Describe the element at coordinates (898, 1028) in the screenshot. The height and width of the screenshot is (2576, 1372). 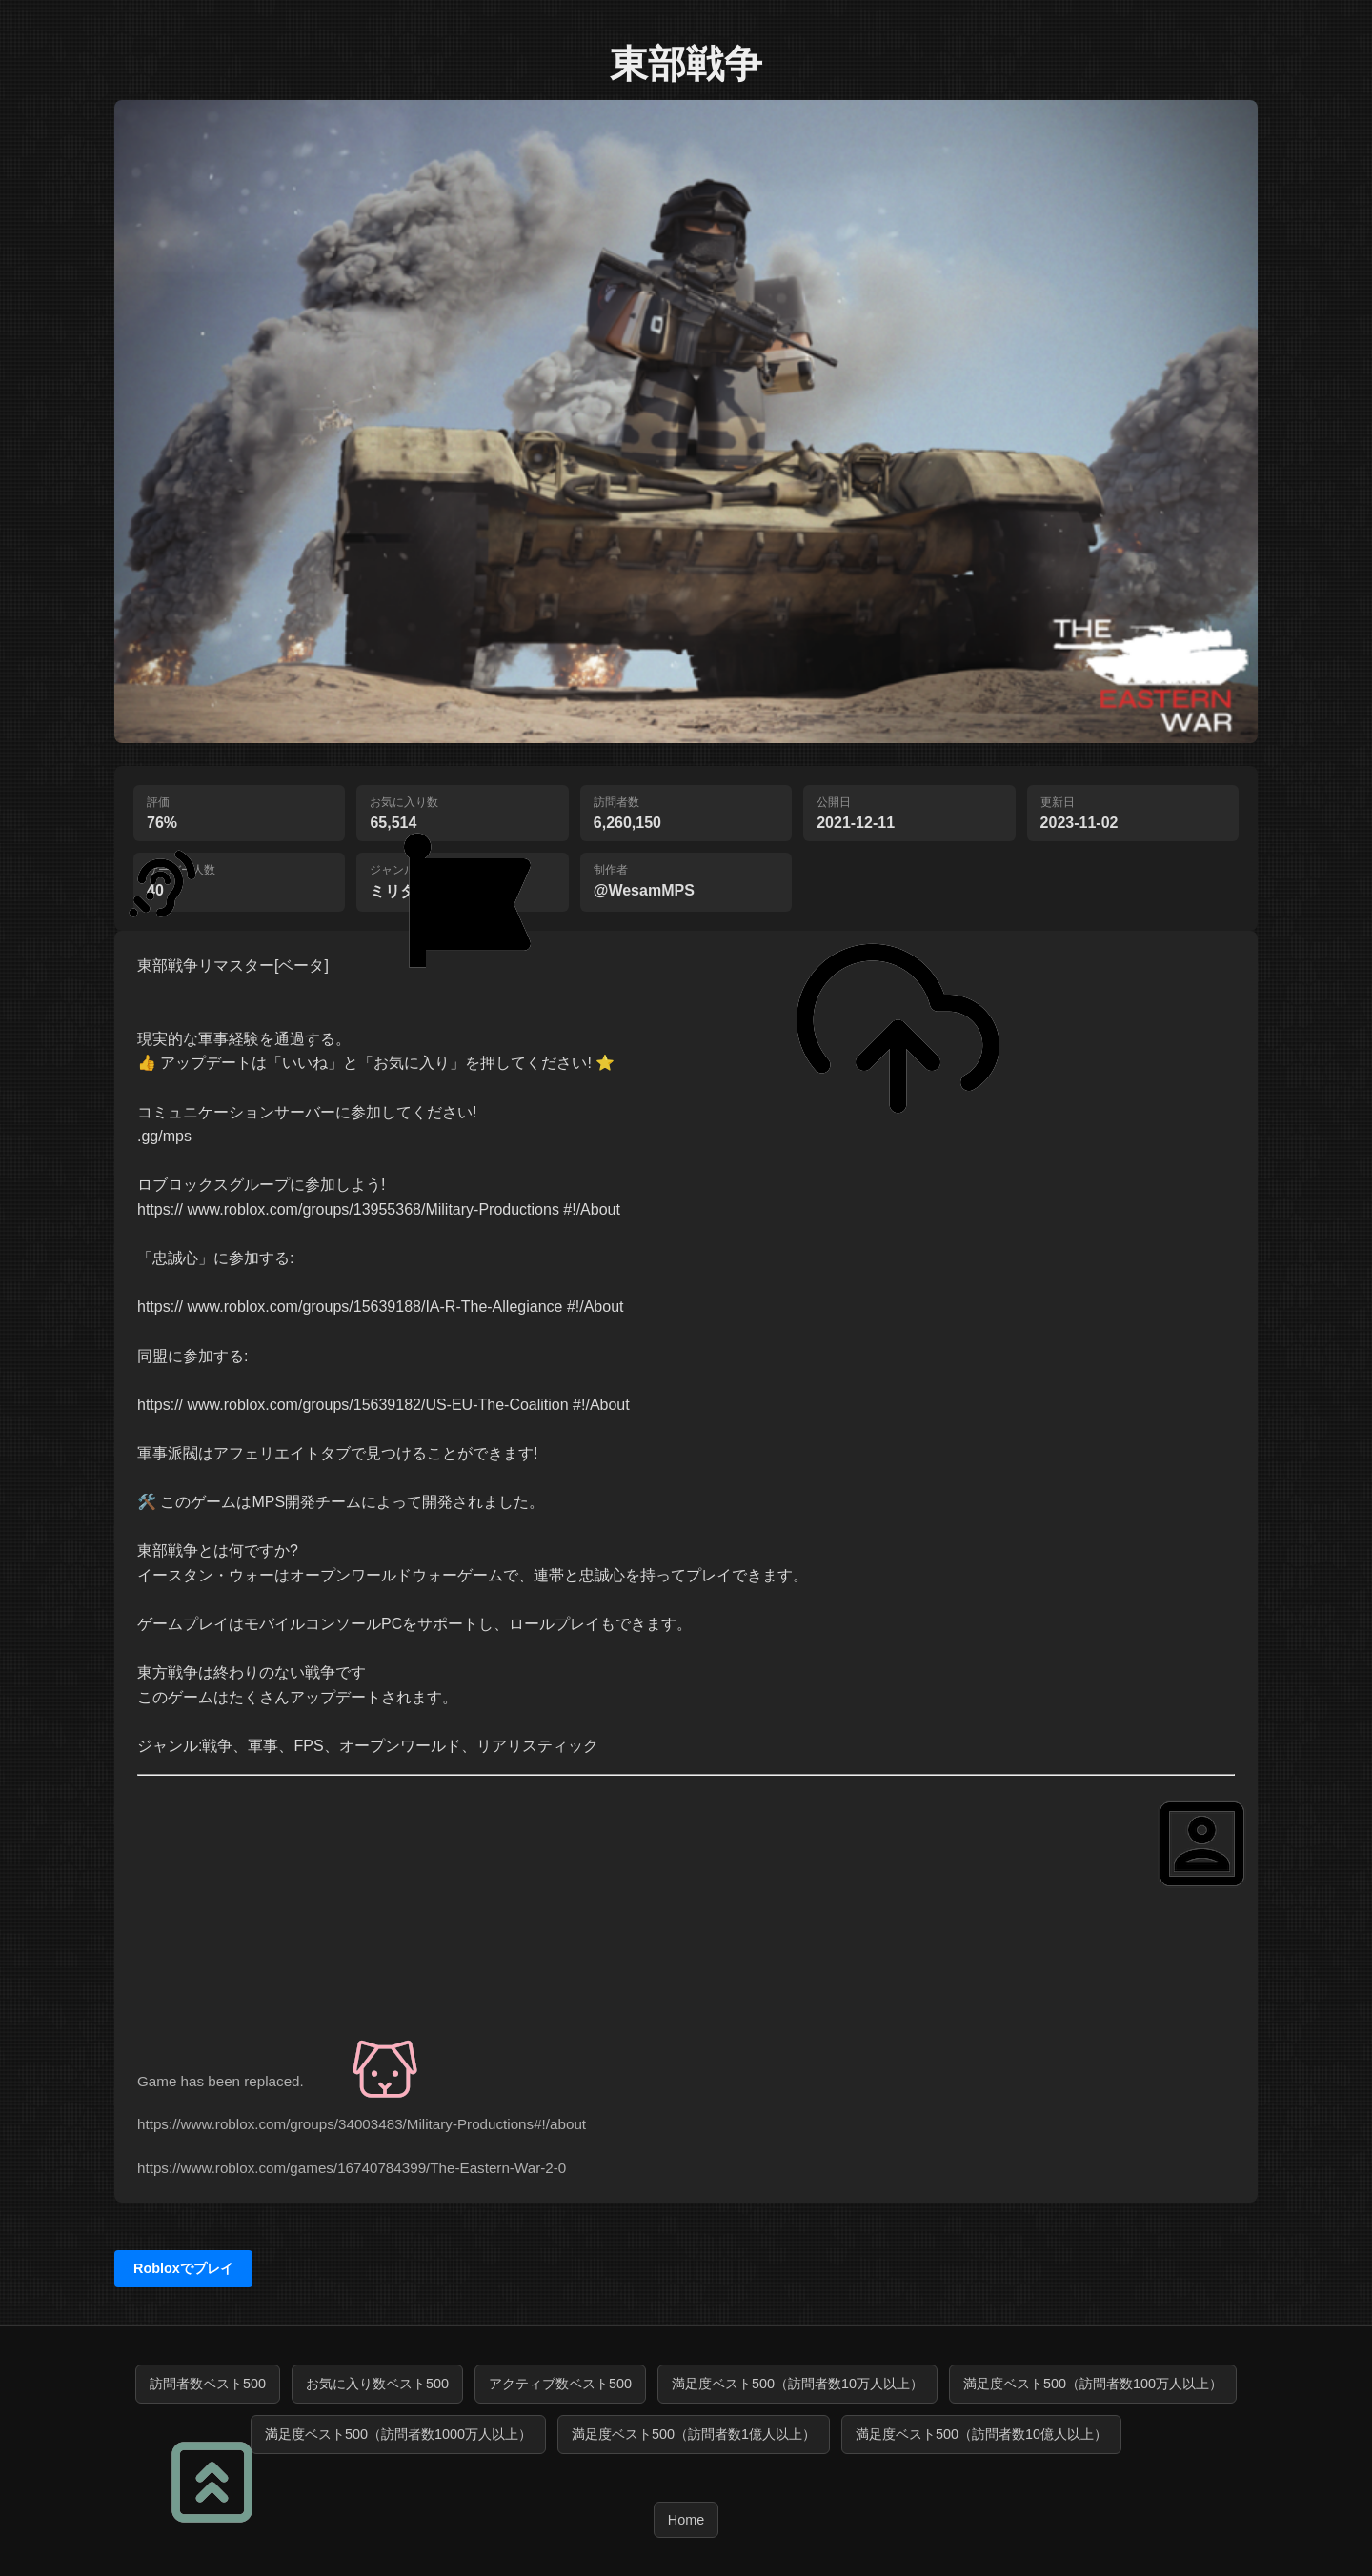
I see `upload file to cloud storage` at that location.